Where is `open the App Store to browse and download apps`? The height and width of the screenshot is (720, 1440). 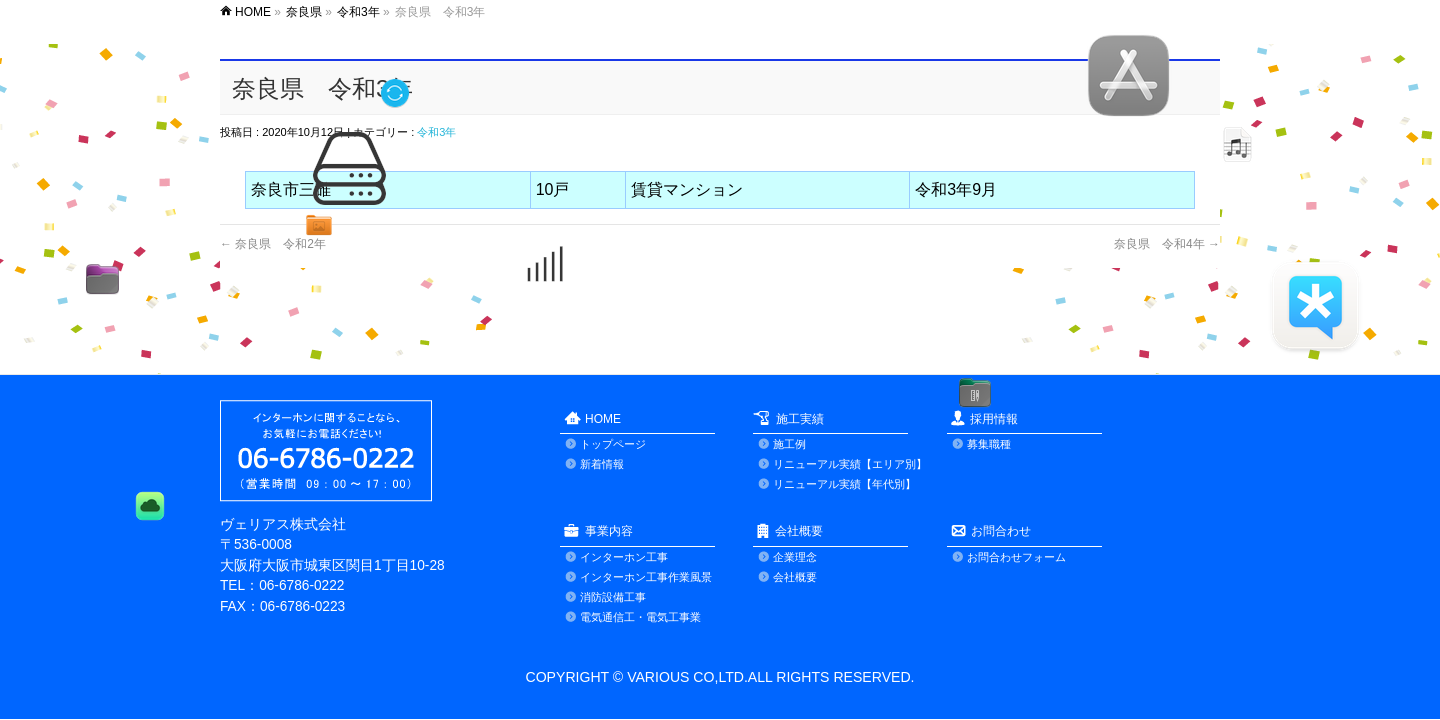 open the App Store to browse and download apps is located at coordinates (1128, 75).